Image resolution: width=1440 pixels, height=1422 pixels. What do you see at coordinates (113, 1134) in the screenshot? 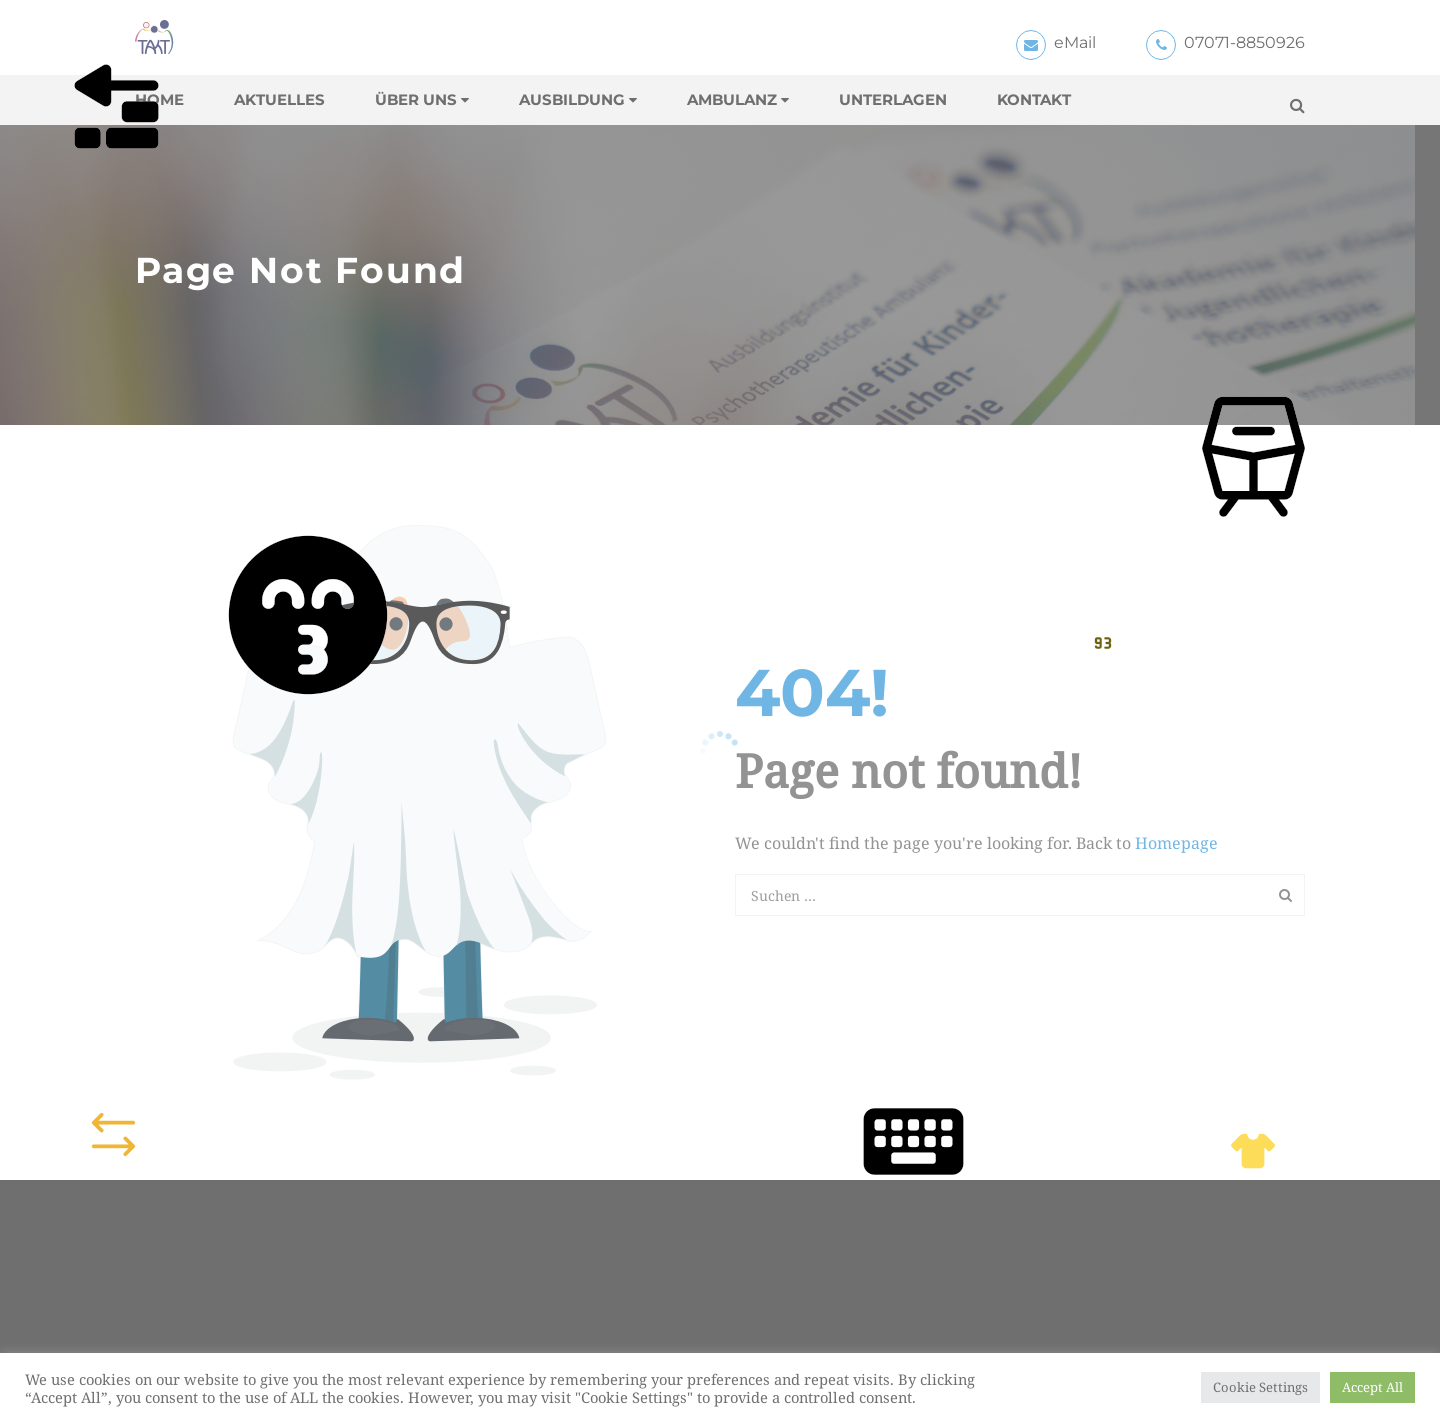
I see `swap or exchange items` at bounding box center [113, 1134].